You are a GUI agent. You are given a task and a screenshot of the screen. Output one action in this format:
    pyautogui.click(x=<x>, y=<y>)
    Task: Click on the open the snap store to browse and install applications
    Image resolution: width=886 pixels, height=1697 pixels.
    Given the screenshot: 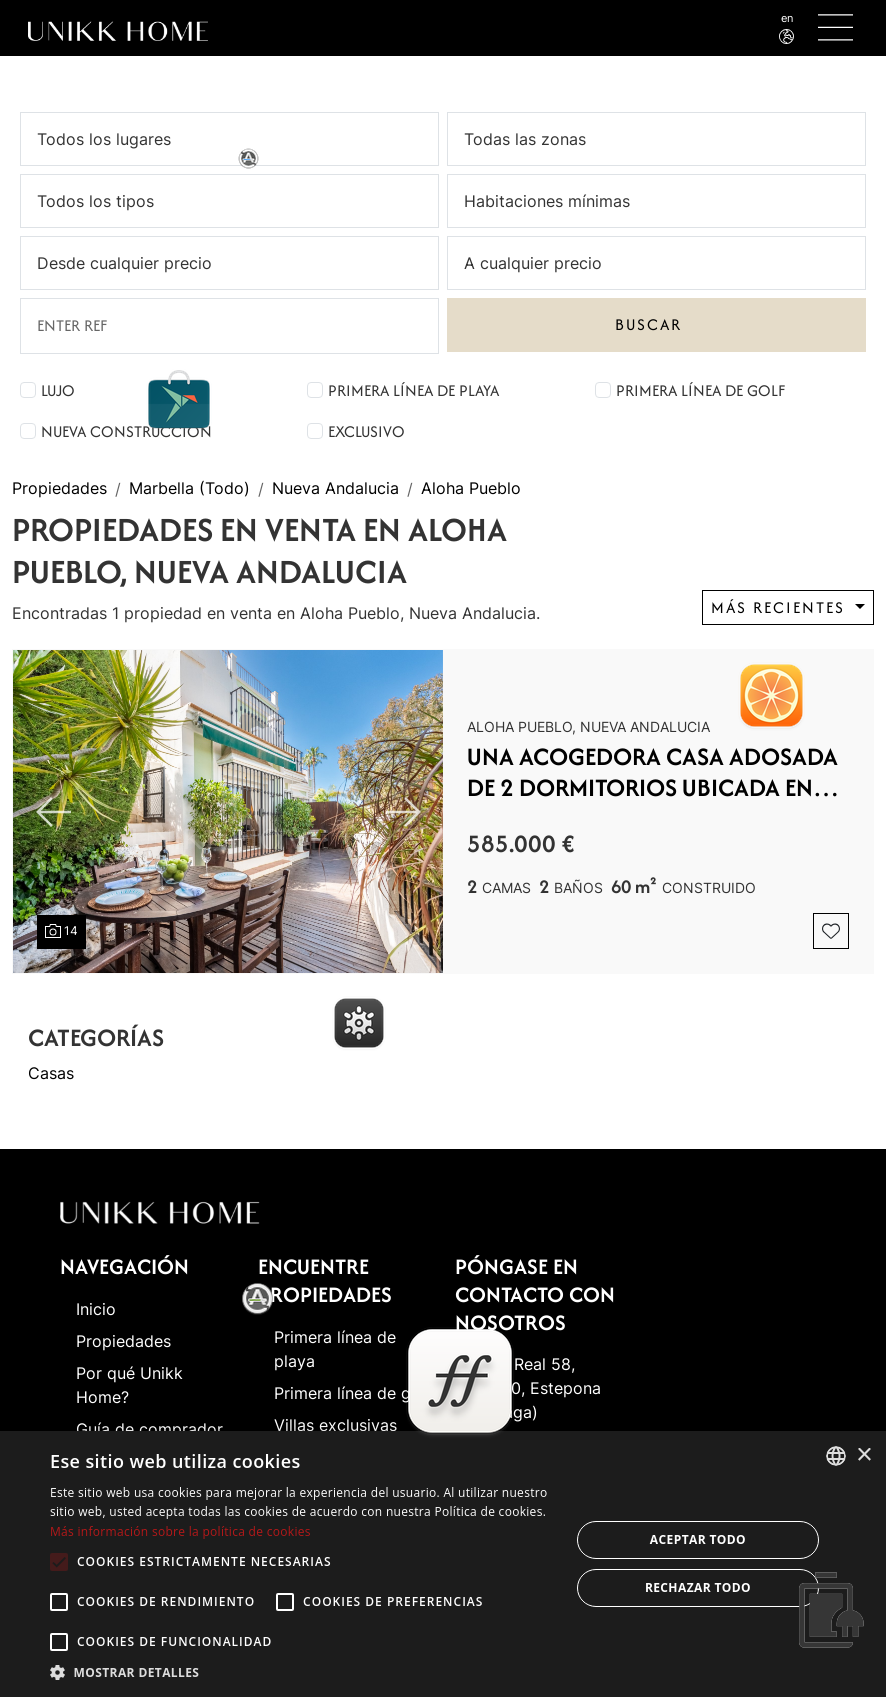 What is the action you would take?
    pyautogui.click(x=179, y=404)
    